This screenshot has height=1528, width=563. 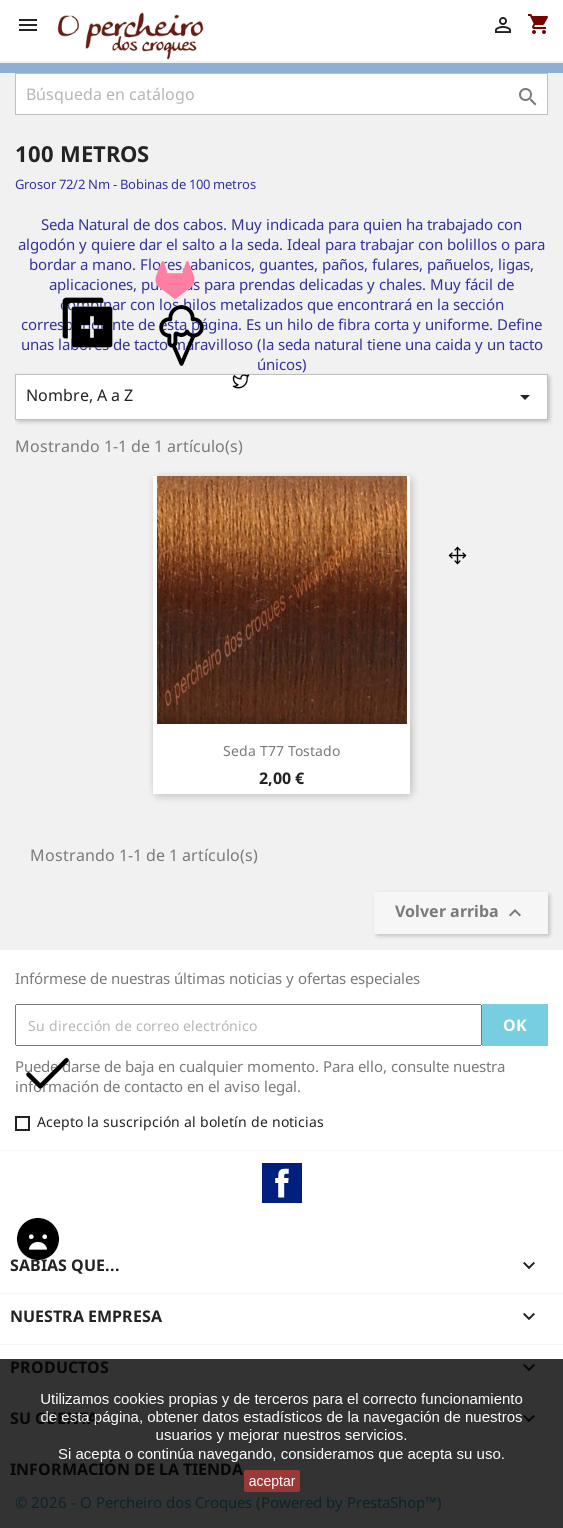 What do you see at coordinates (241, 381) in the screenshot?
I see `open twitter` at bounding box center [241, 381].